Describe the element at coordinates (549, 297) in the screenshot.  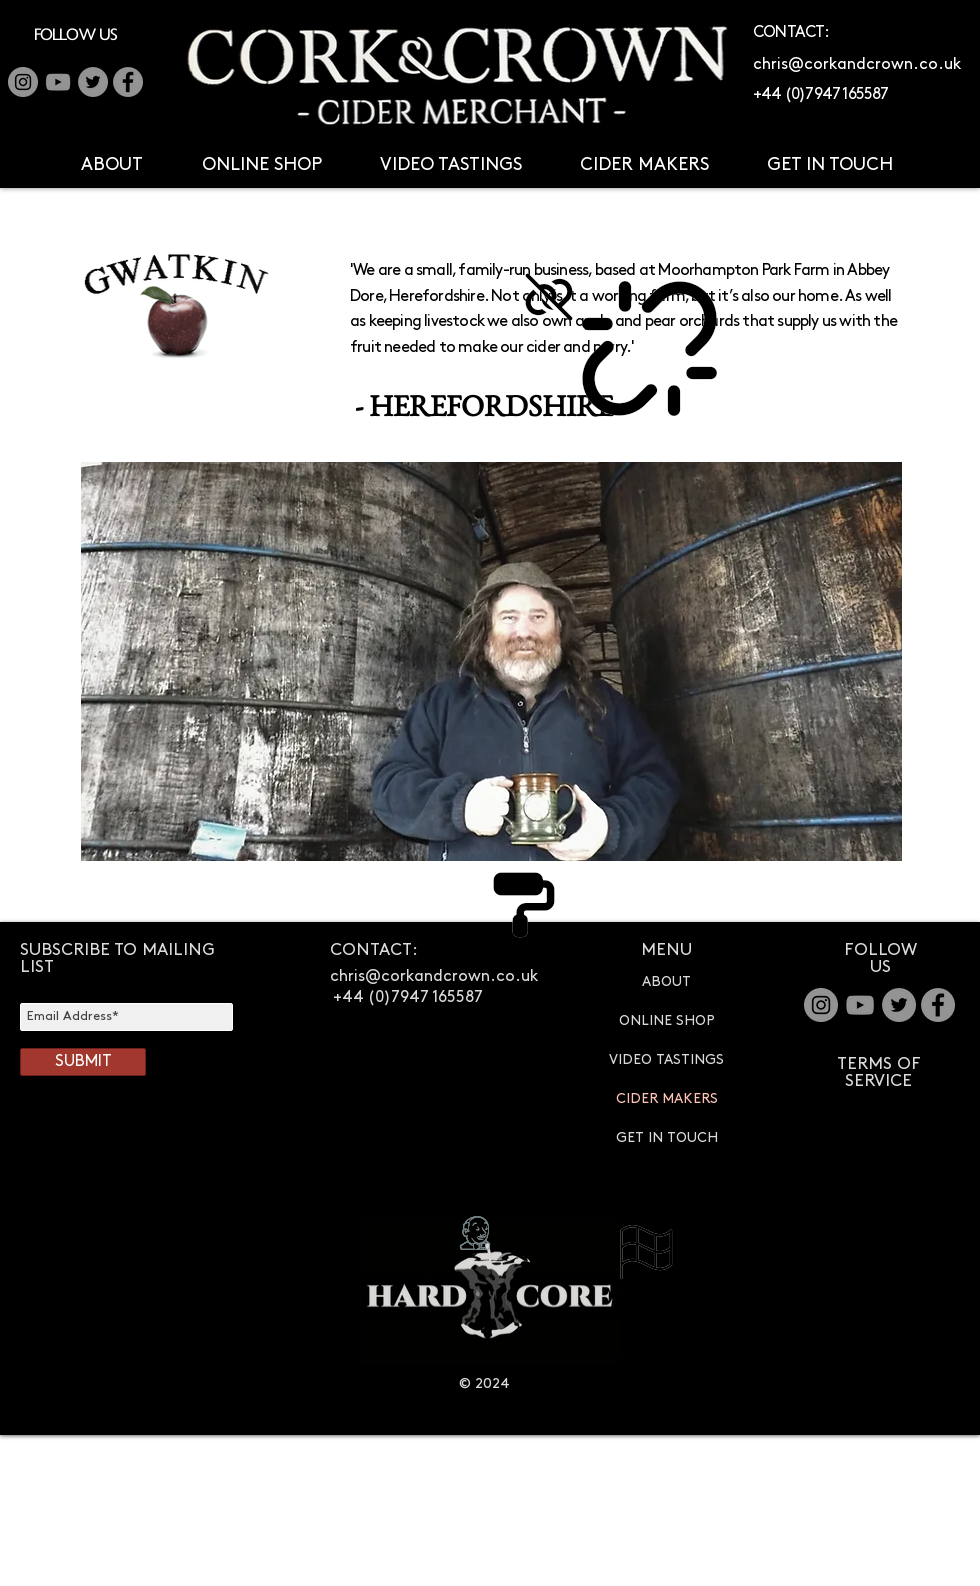
I see `unlink or disconnect items` at that location.